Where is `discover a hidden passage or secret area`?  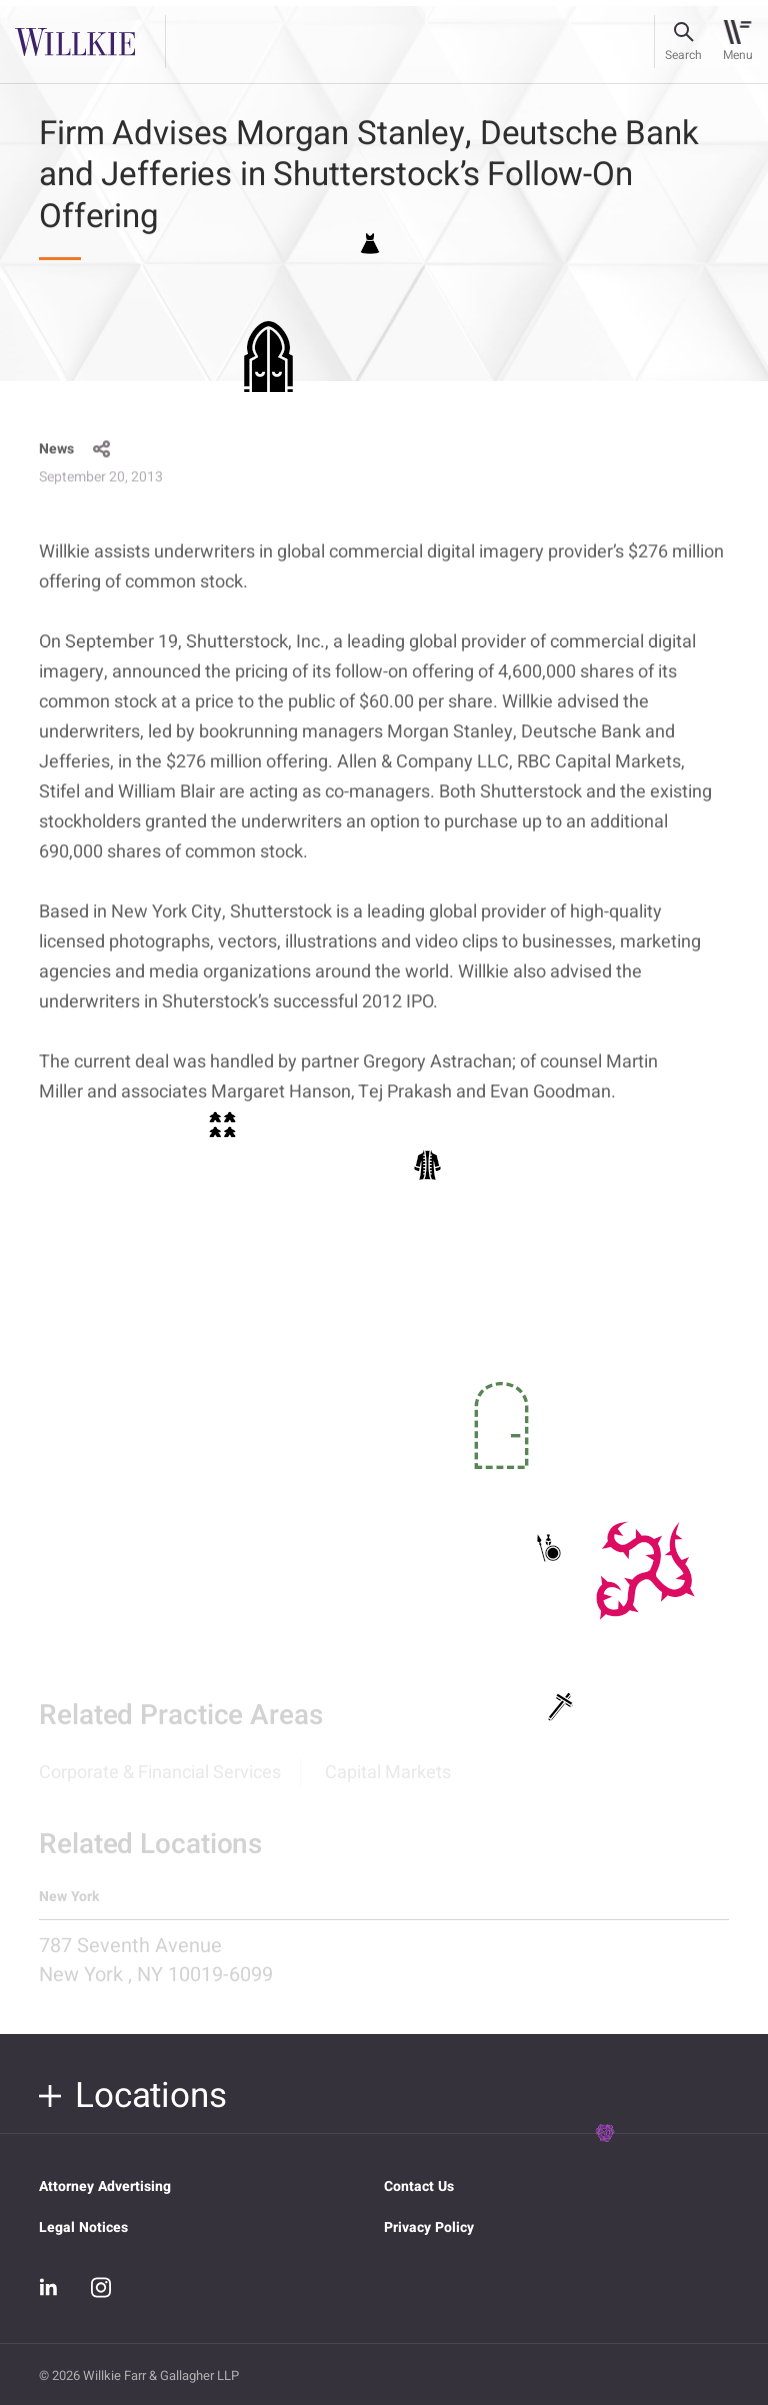
discover a hidden passage or secret area is located at coordinates (501, 1425).